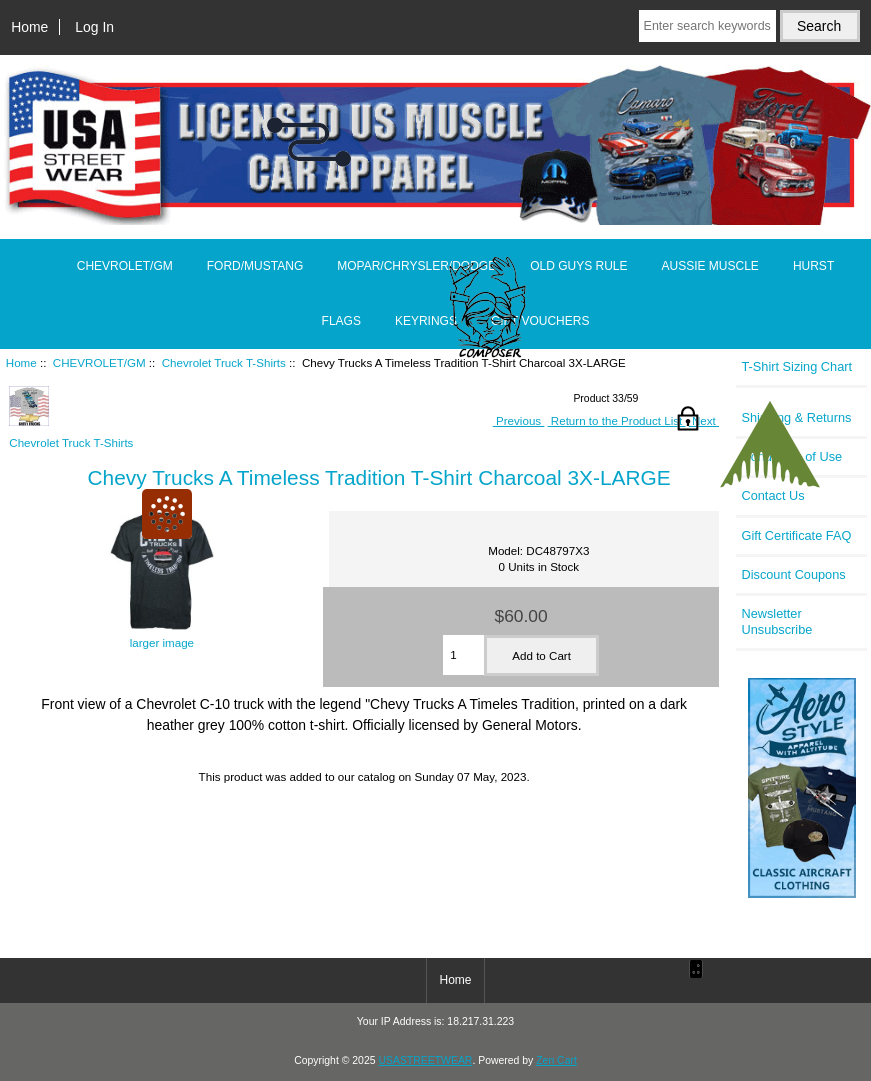 This screenshot has width=871, height=1081. What do you see at coordinates (770, 444) in the screenshot?
I see `launch ardour digital audio workstation` at bounding box center [770, 444].